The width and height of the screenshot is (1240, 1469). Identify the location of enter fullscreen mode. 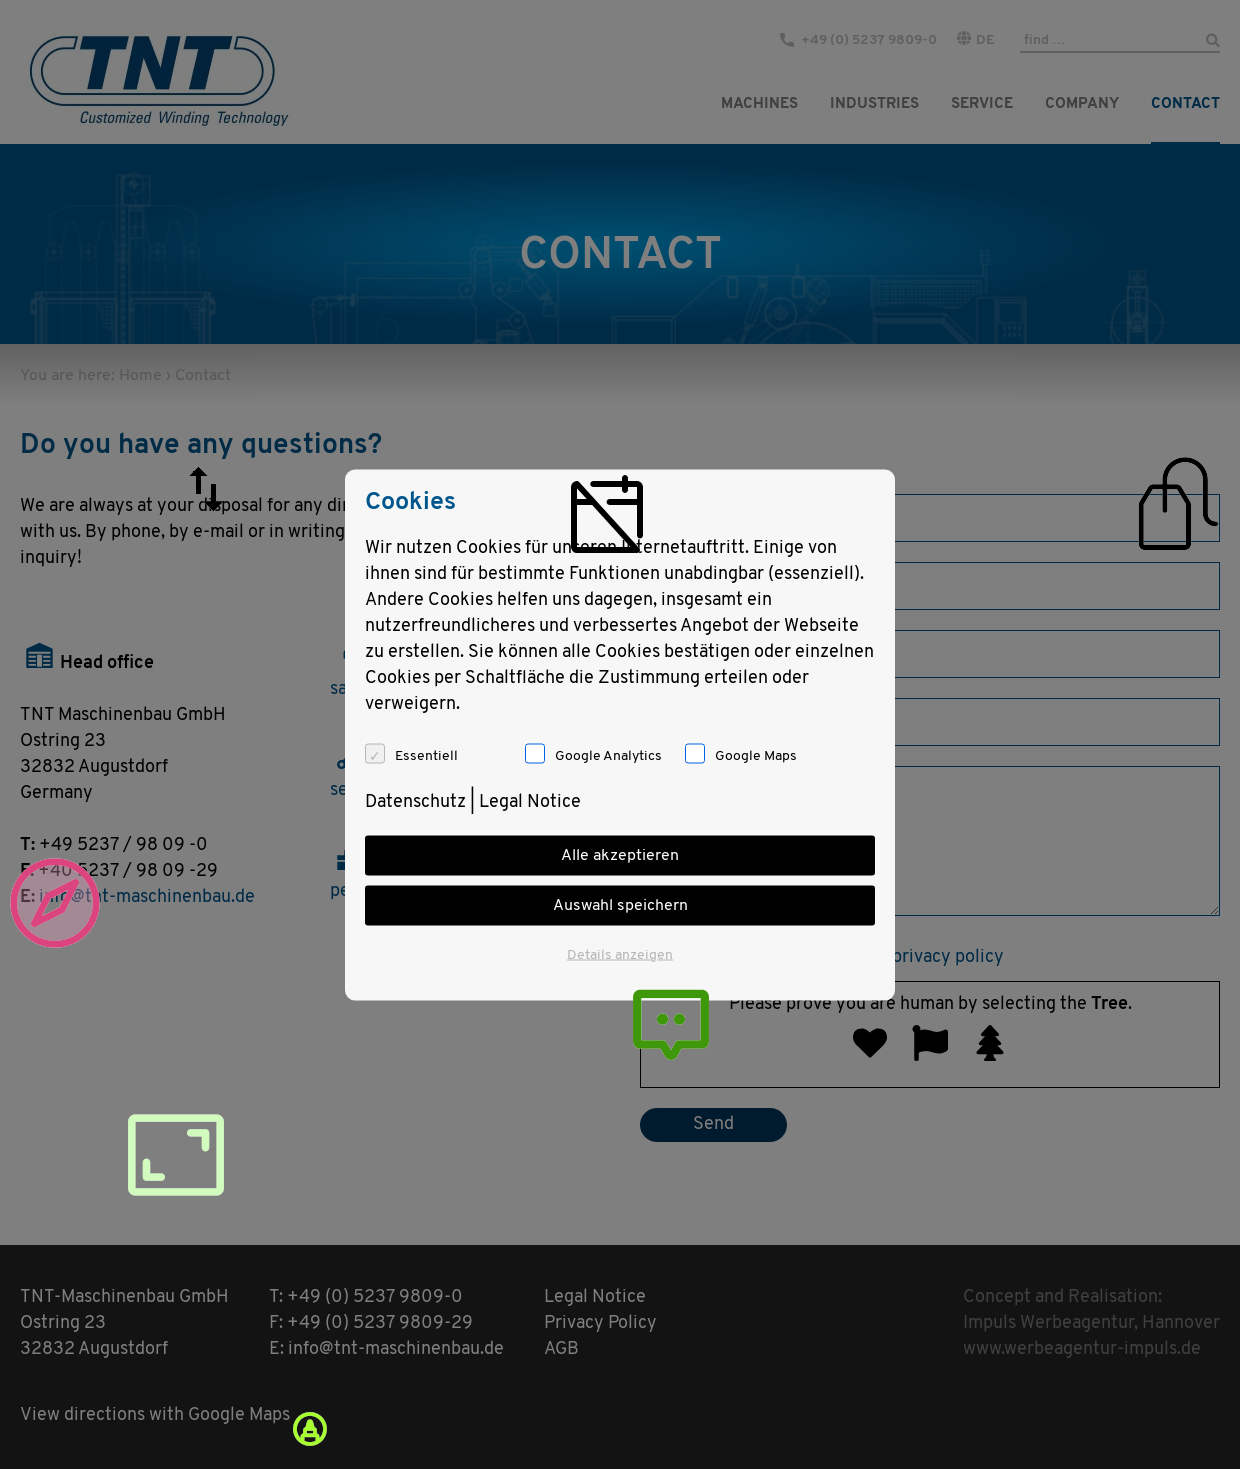
(176, 1155).